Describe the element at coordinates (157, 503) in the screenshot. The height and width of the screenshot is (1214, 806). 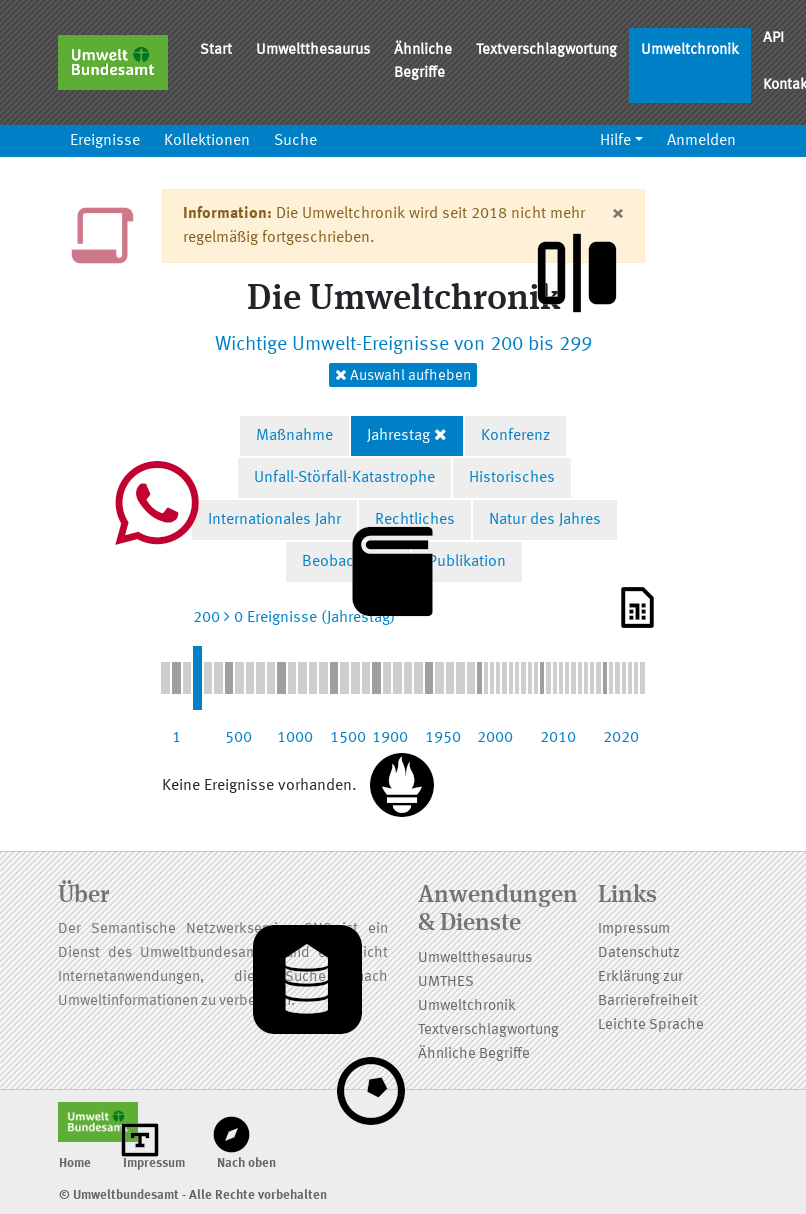
I see `open whatsapp messaging app` at that location.